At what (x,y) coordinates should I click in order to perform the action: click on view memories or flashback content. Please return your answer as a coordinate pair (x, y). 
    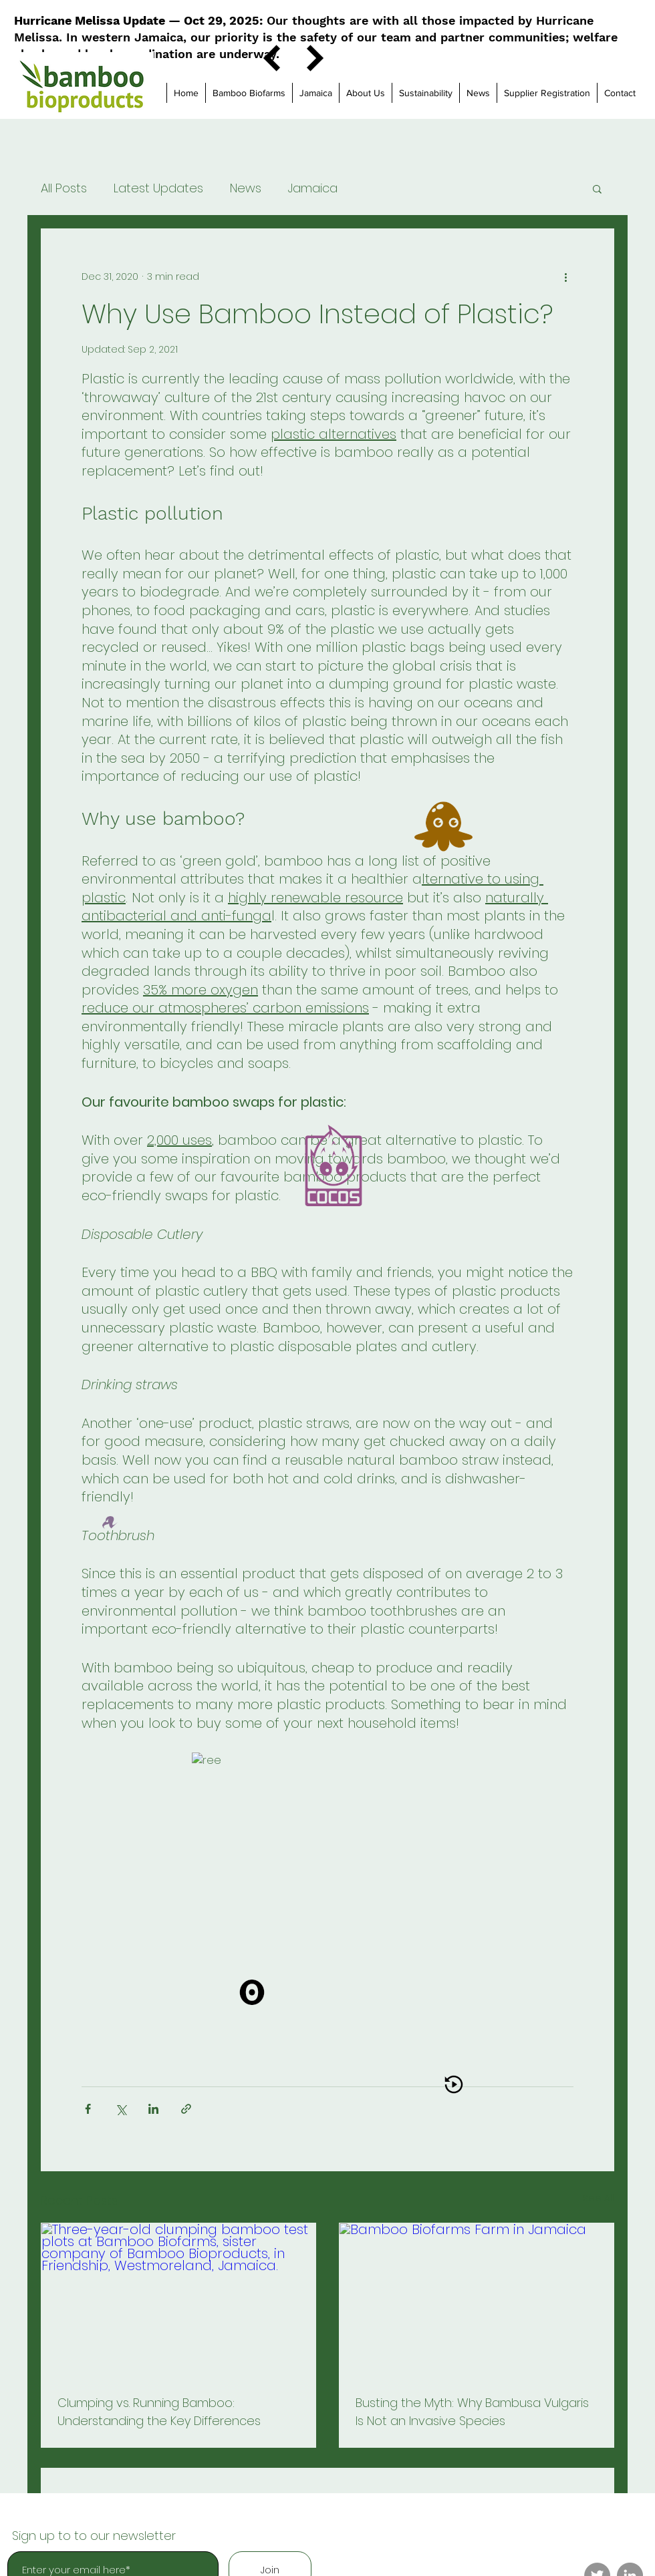
    Looking at the image, I should click on (454, 2084).